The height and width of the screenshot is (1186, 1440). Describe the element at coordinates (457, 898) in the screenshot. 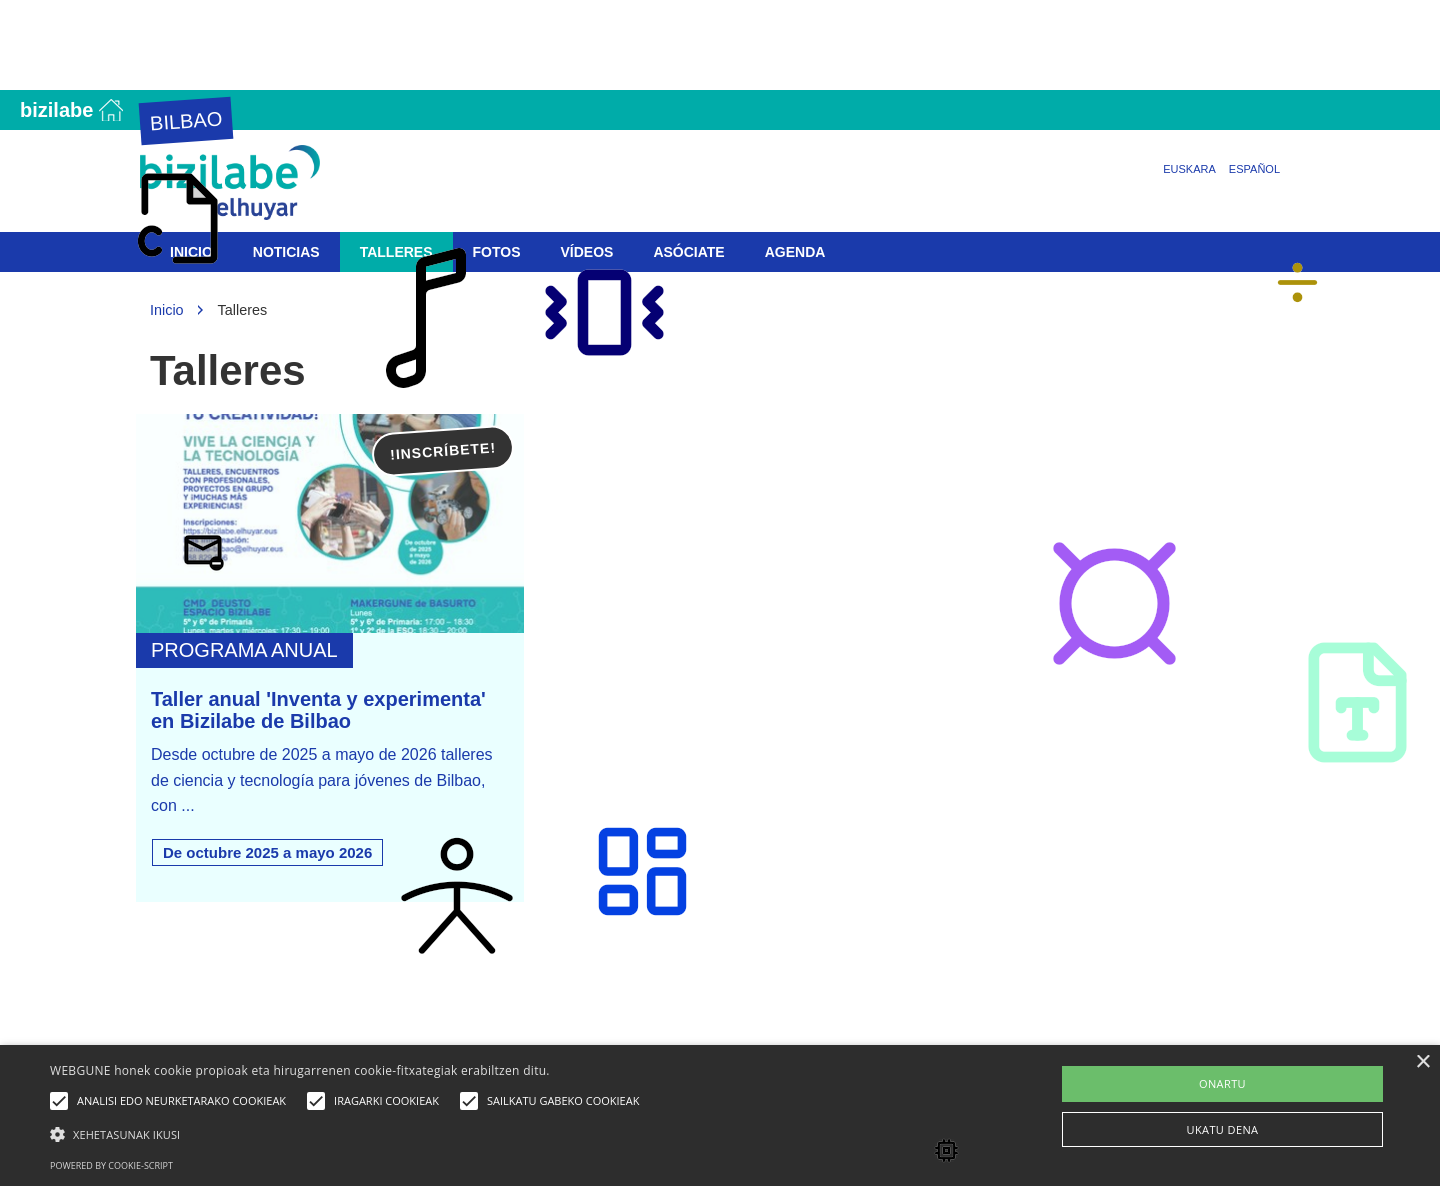

I see `view user profile` at that location.